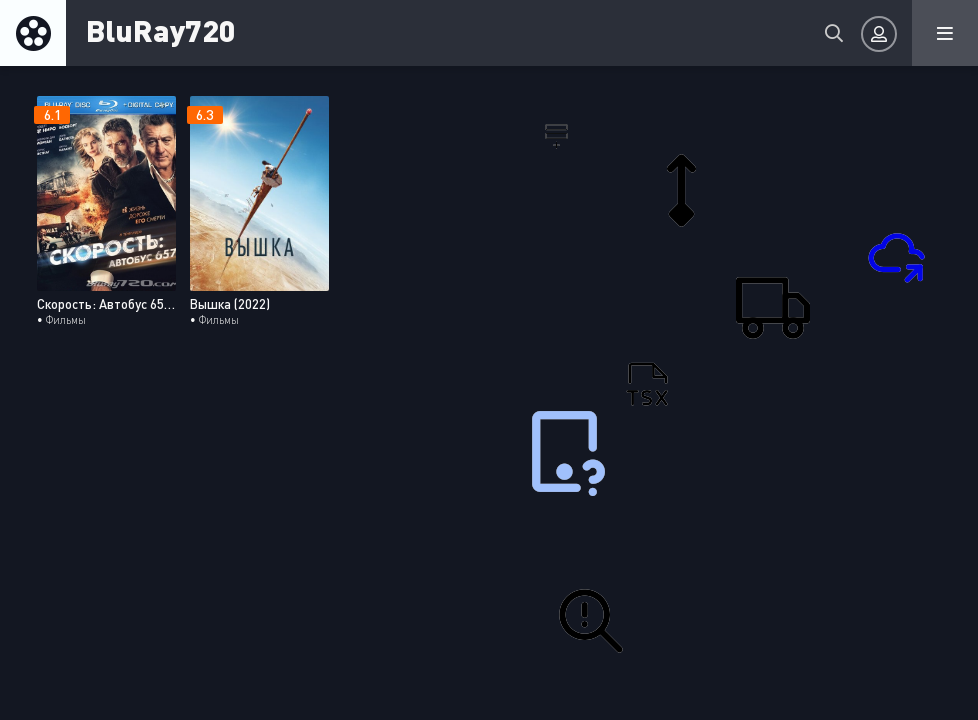 Image resolution: width=978 pixels, height=720 pixels. Describe the element at coordinates (564, 451) in the screenshot. I see `tablet device help or support` at that location.